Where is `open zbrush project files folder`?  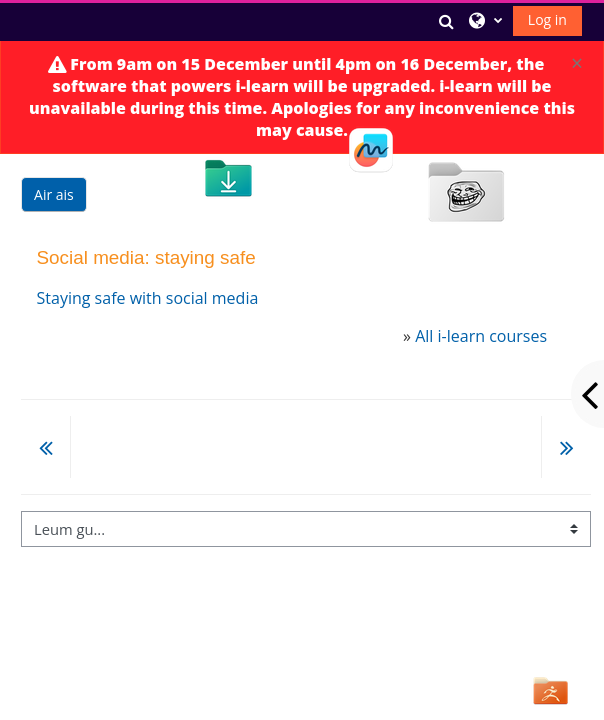 open zbrush project files folder is located at coordinates (550, 691).